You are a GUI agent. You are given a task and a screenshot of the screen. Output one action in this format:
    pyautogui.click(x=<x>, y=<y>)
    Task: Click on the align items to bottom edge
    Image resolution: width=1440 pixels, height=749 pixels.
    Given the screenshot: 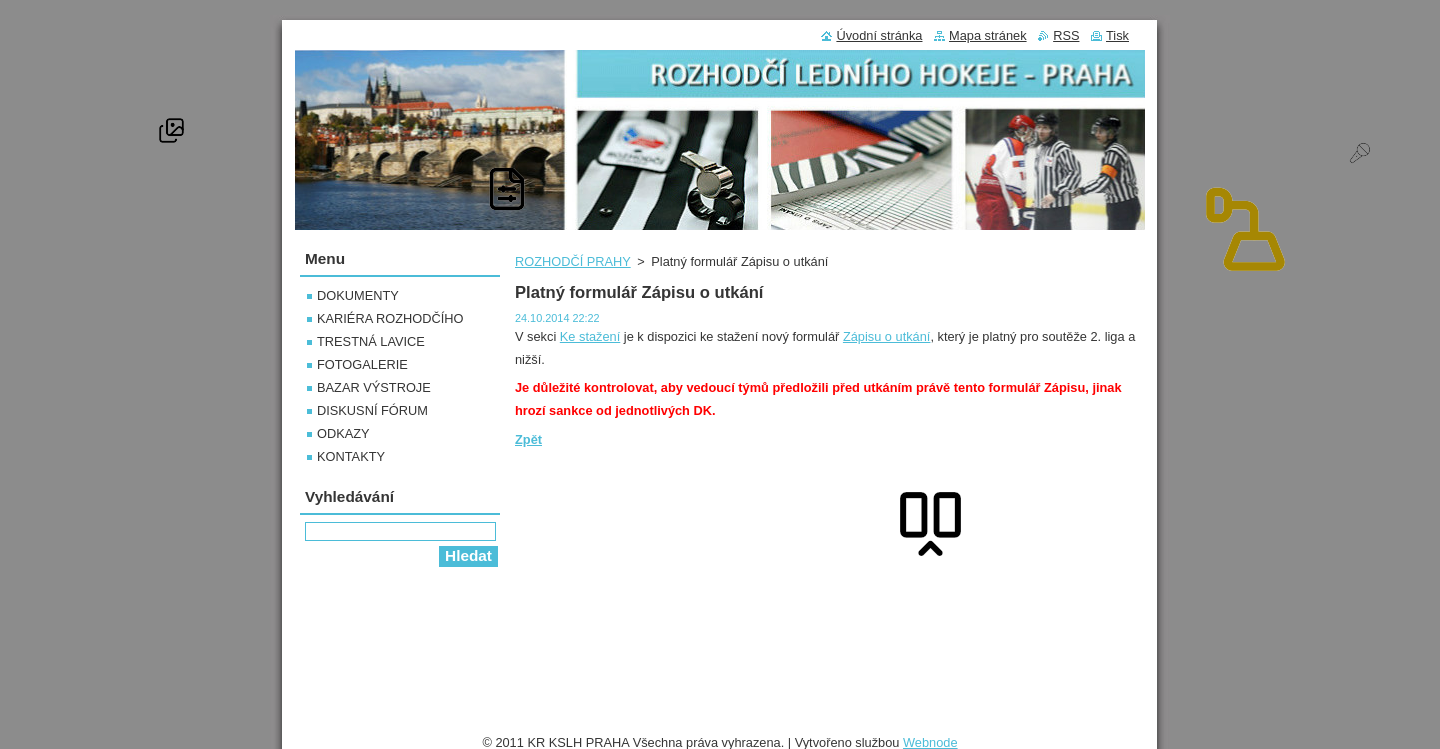 What is the action you would take?
    pyautogui.click(x=930, y=522)
    